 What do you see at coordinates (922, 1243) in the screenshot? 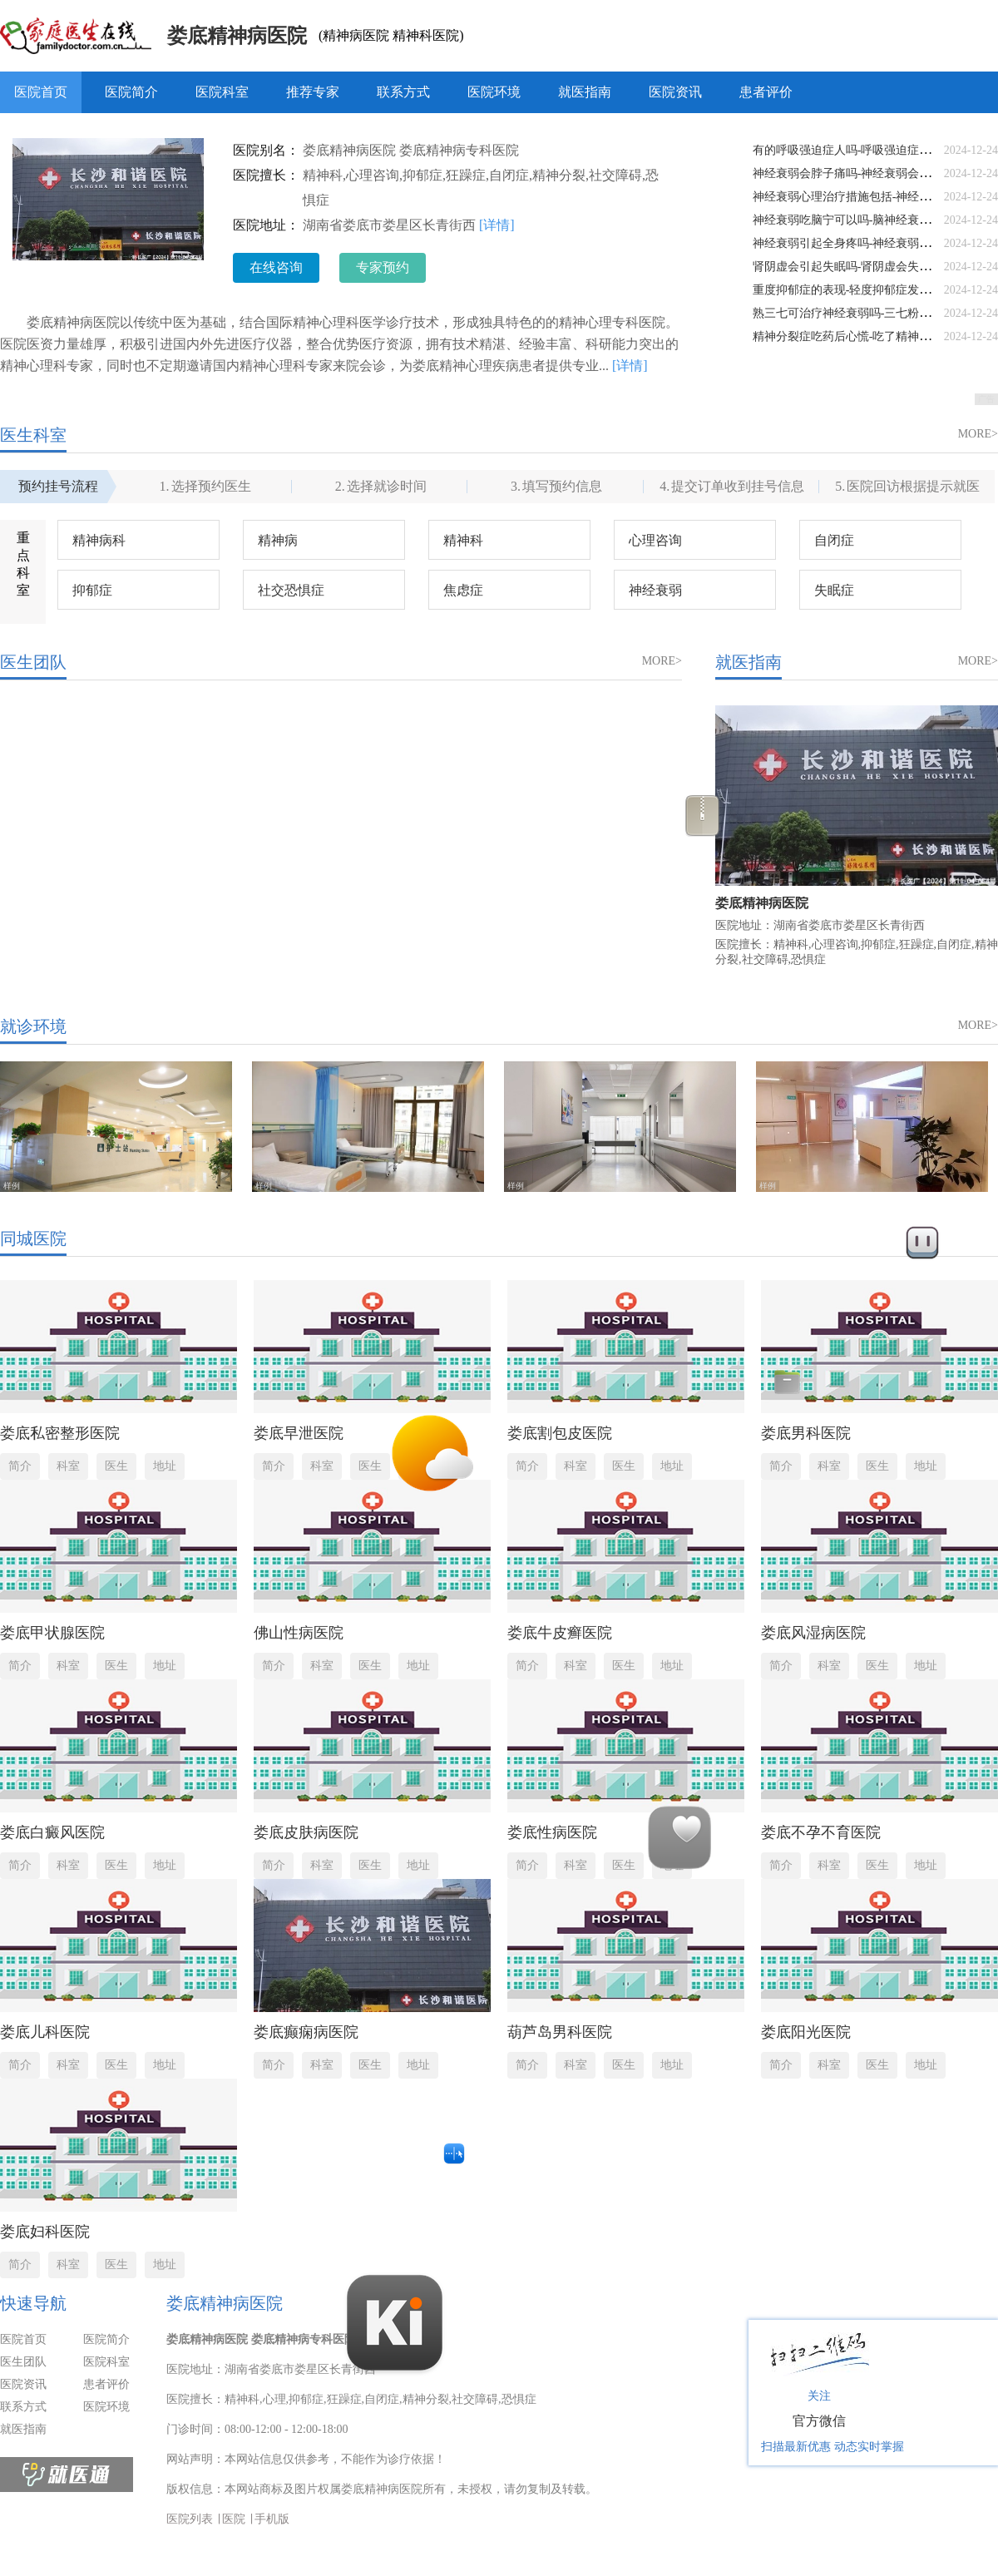
I see `open aseprite pixel art editor` at bounding box center [922, 1243].